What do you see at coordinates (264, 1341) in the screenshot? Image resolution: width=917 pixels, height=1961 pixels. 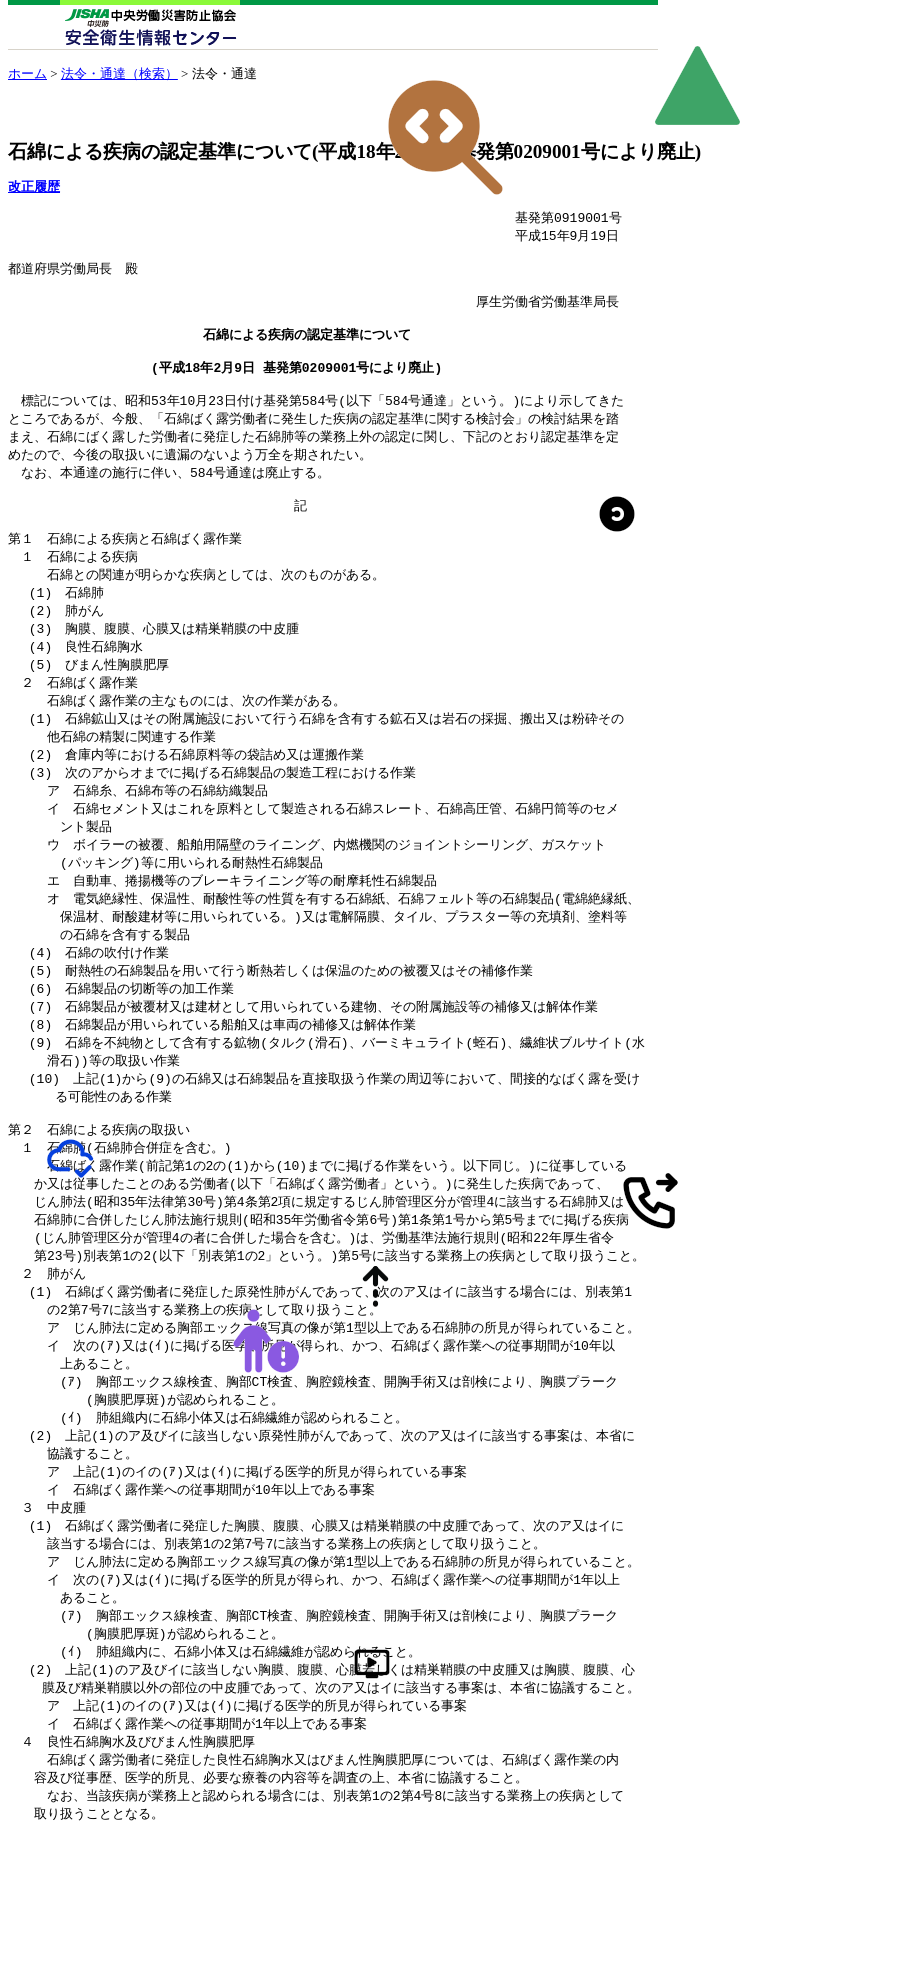 I see `user account requires attention` at bounding box center [264, 1341].